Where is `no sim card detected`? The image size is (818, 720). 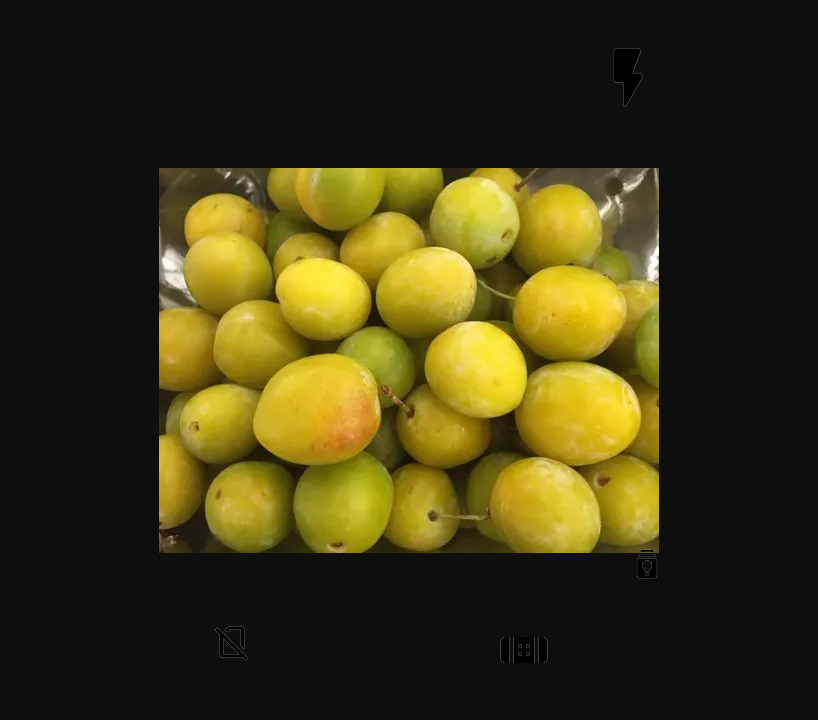 no sim card detected is located at coordinates (232, 642).